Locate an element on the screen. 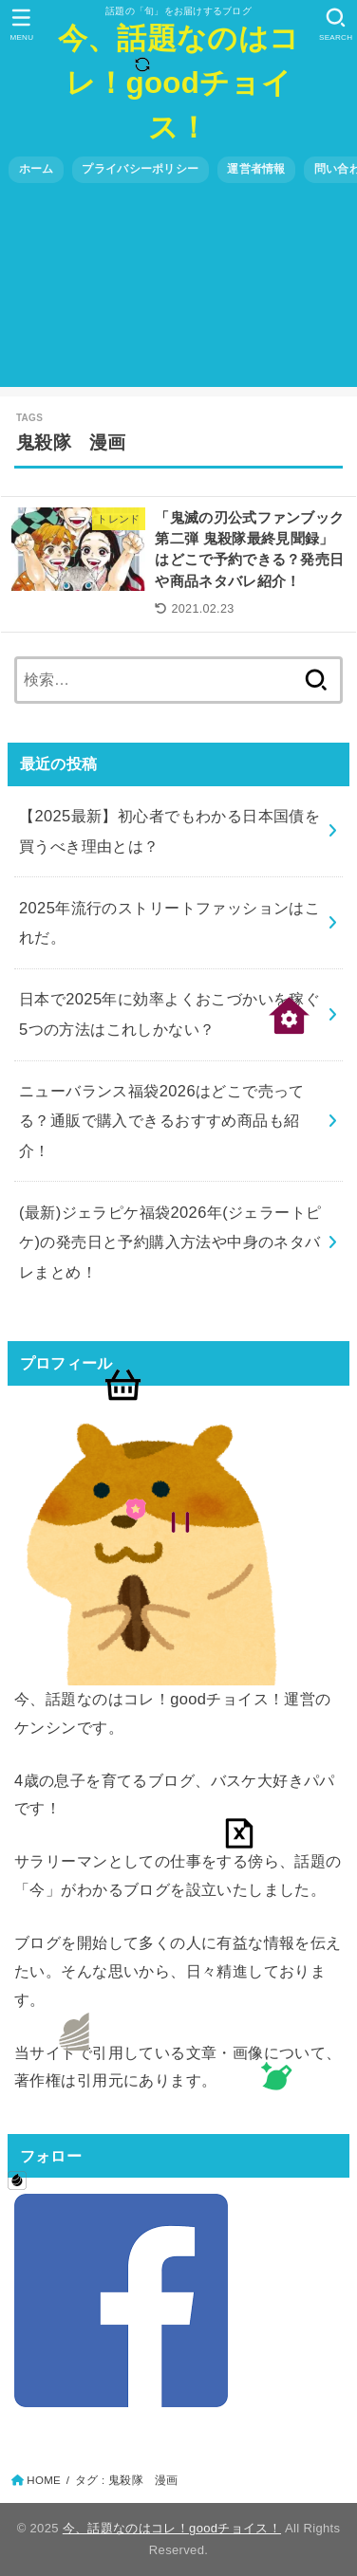  access home or house settings is located at coordinates (289, 1017).